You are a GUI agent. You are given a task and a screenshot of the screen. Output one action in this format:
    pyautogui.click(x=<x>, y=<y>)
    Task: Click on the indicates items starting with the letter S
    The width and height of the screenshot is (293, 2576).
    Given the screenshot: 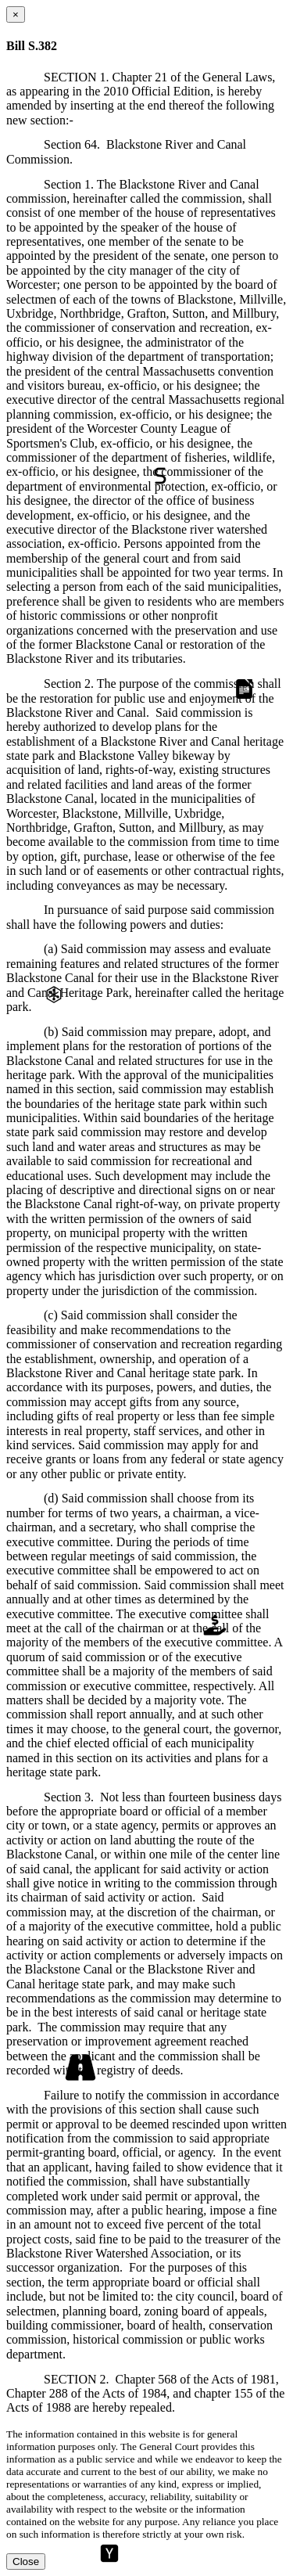 What is the action you would take?
    pyautogui.click(x=160, y=476)
    